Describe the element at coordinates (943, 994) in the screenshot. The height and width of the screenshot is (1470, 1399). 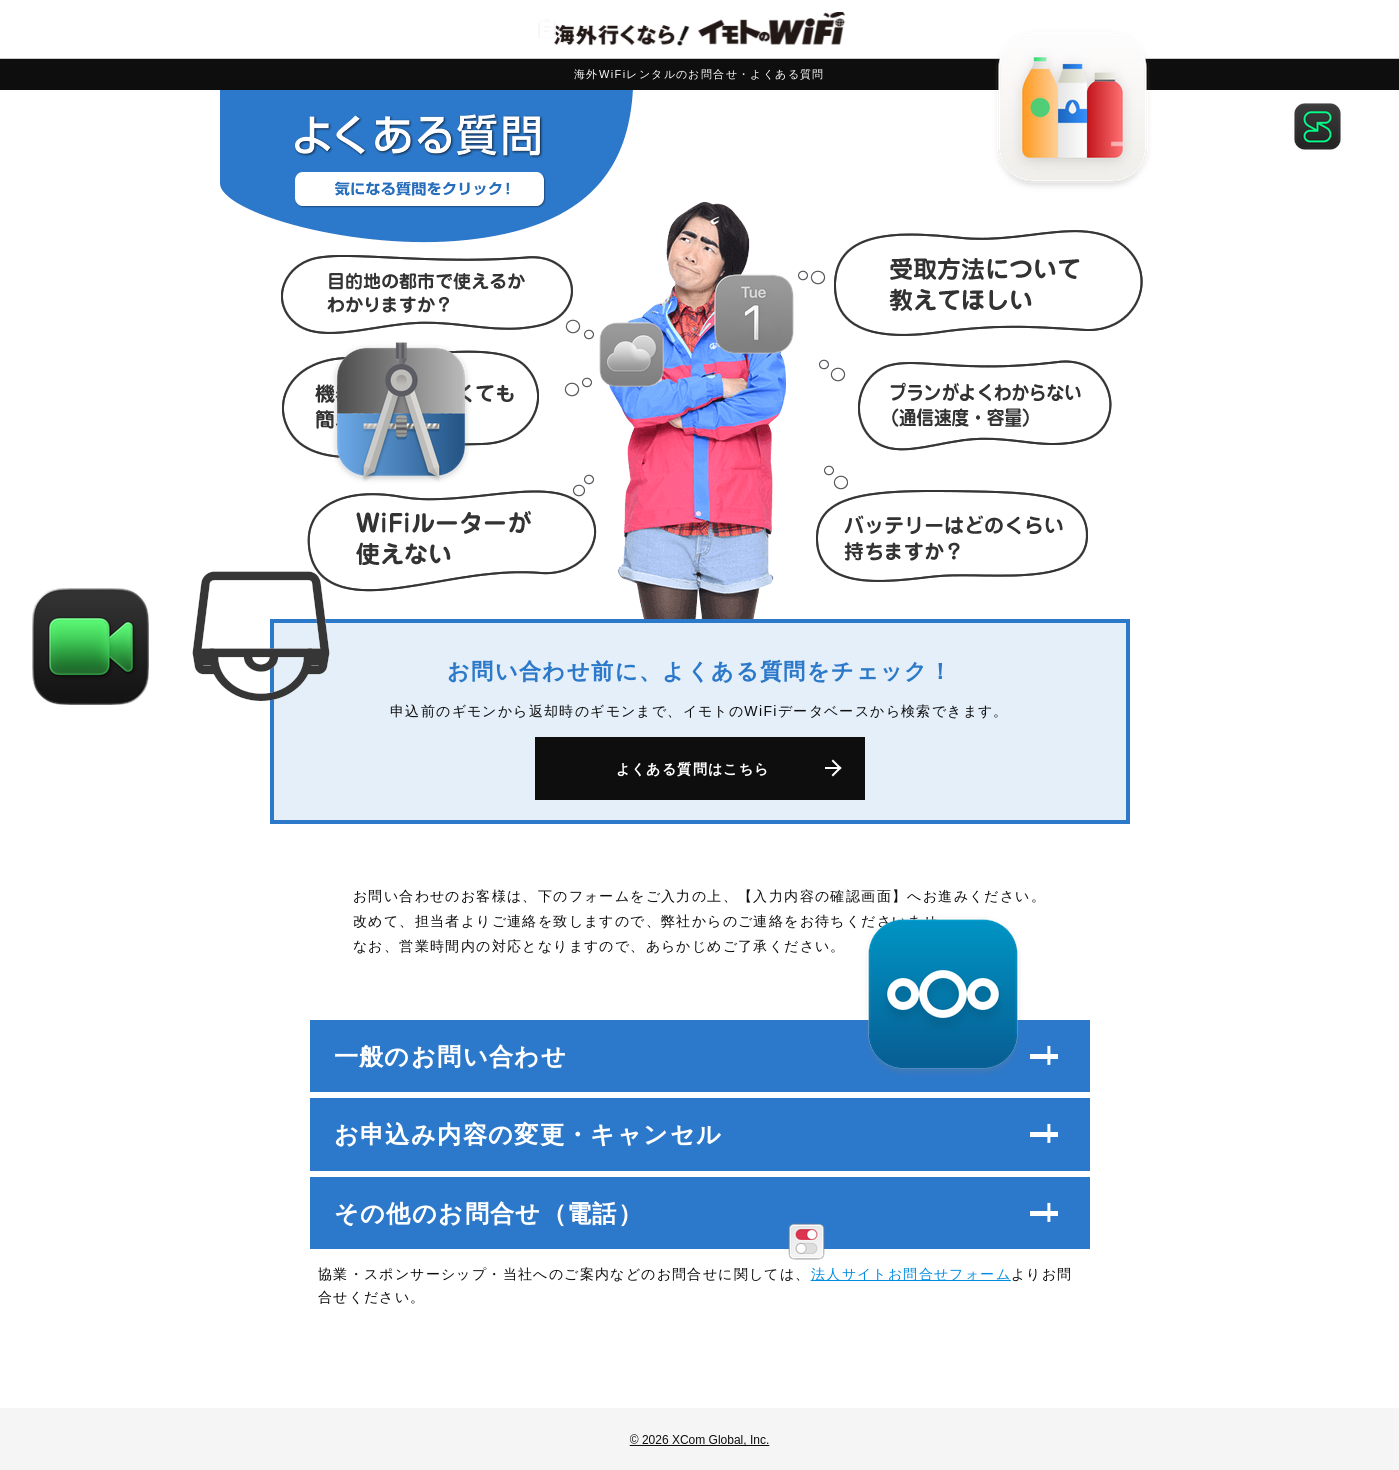
I see `open nextcloud app` at that location.